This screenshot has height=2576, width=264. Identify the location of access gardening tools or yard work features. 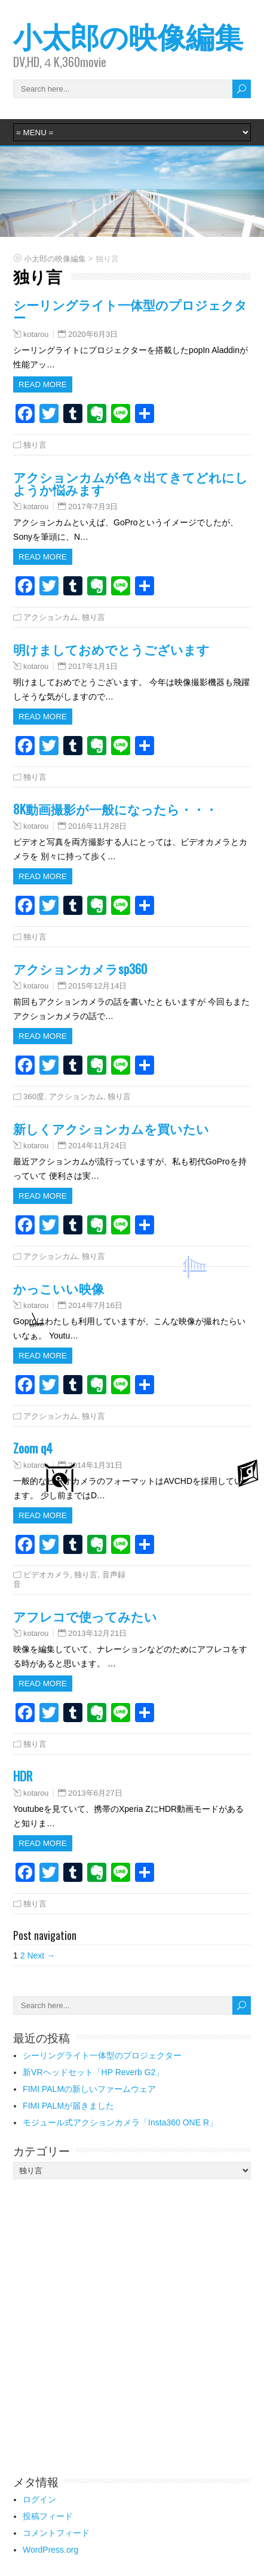
(36, 1320).